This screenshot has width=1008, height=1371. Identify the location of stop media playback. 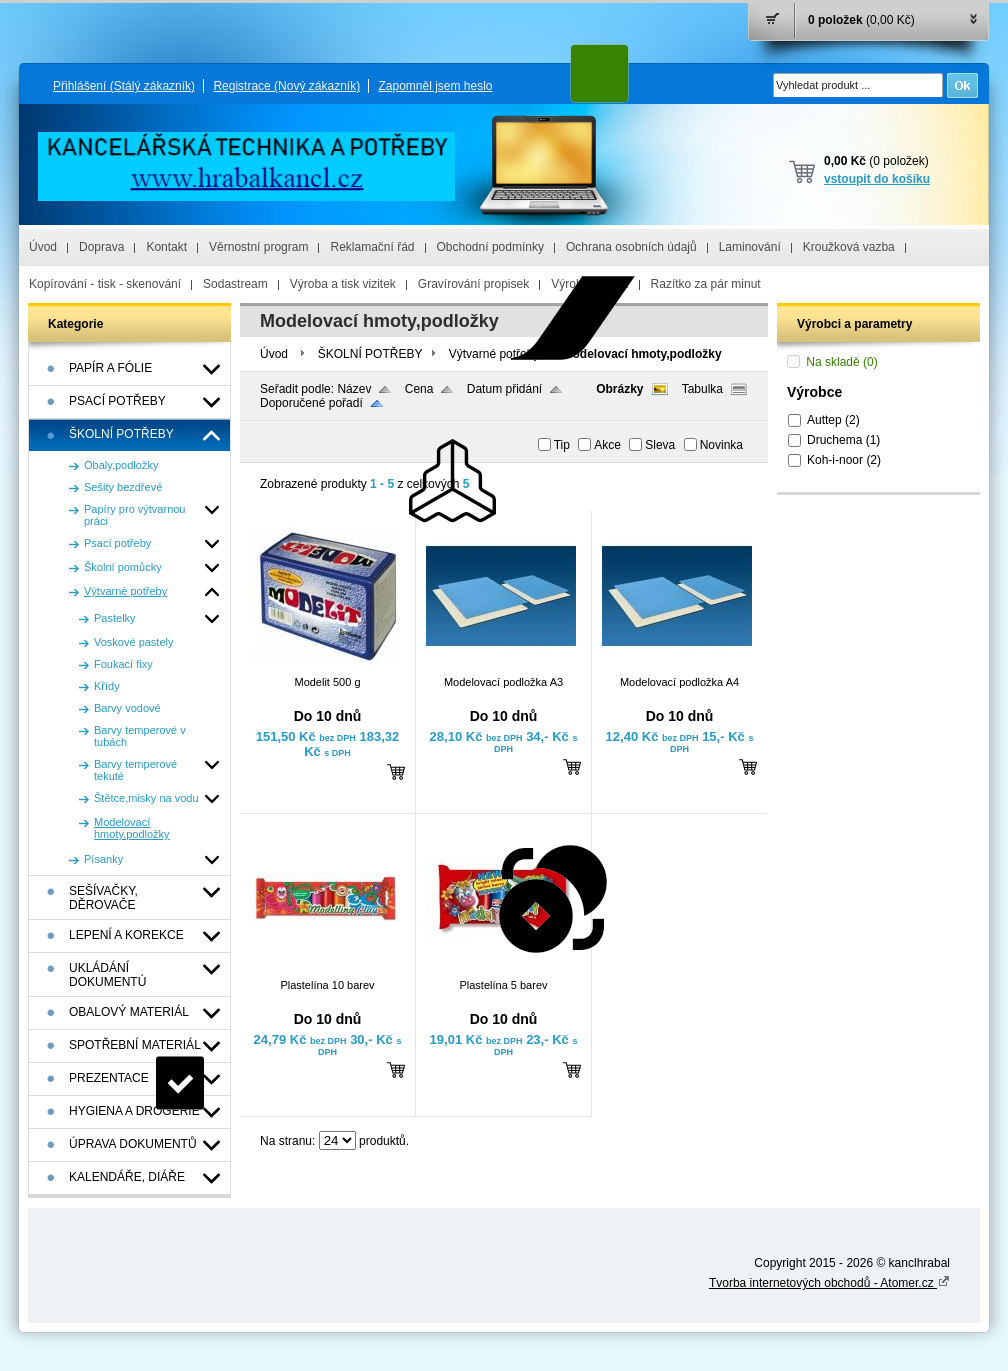
(599, 73).